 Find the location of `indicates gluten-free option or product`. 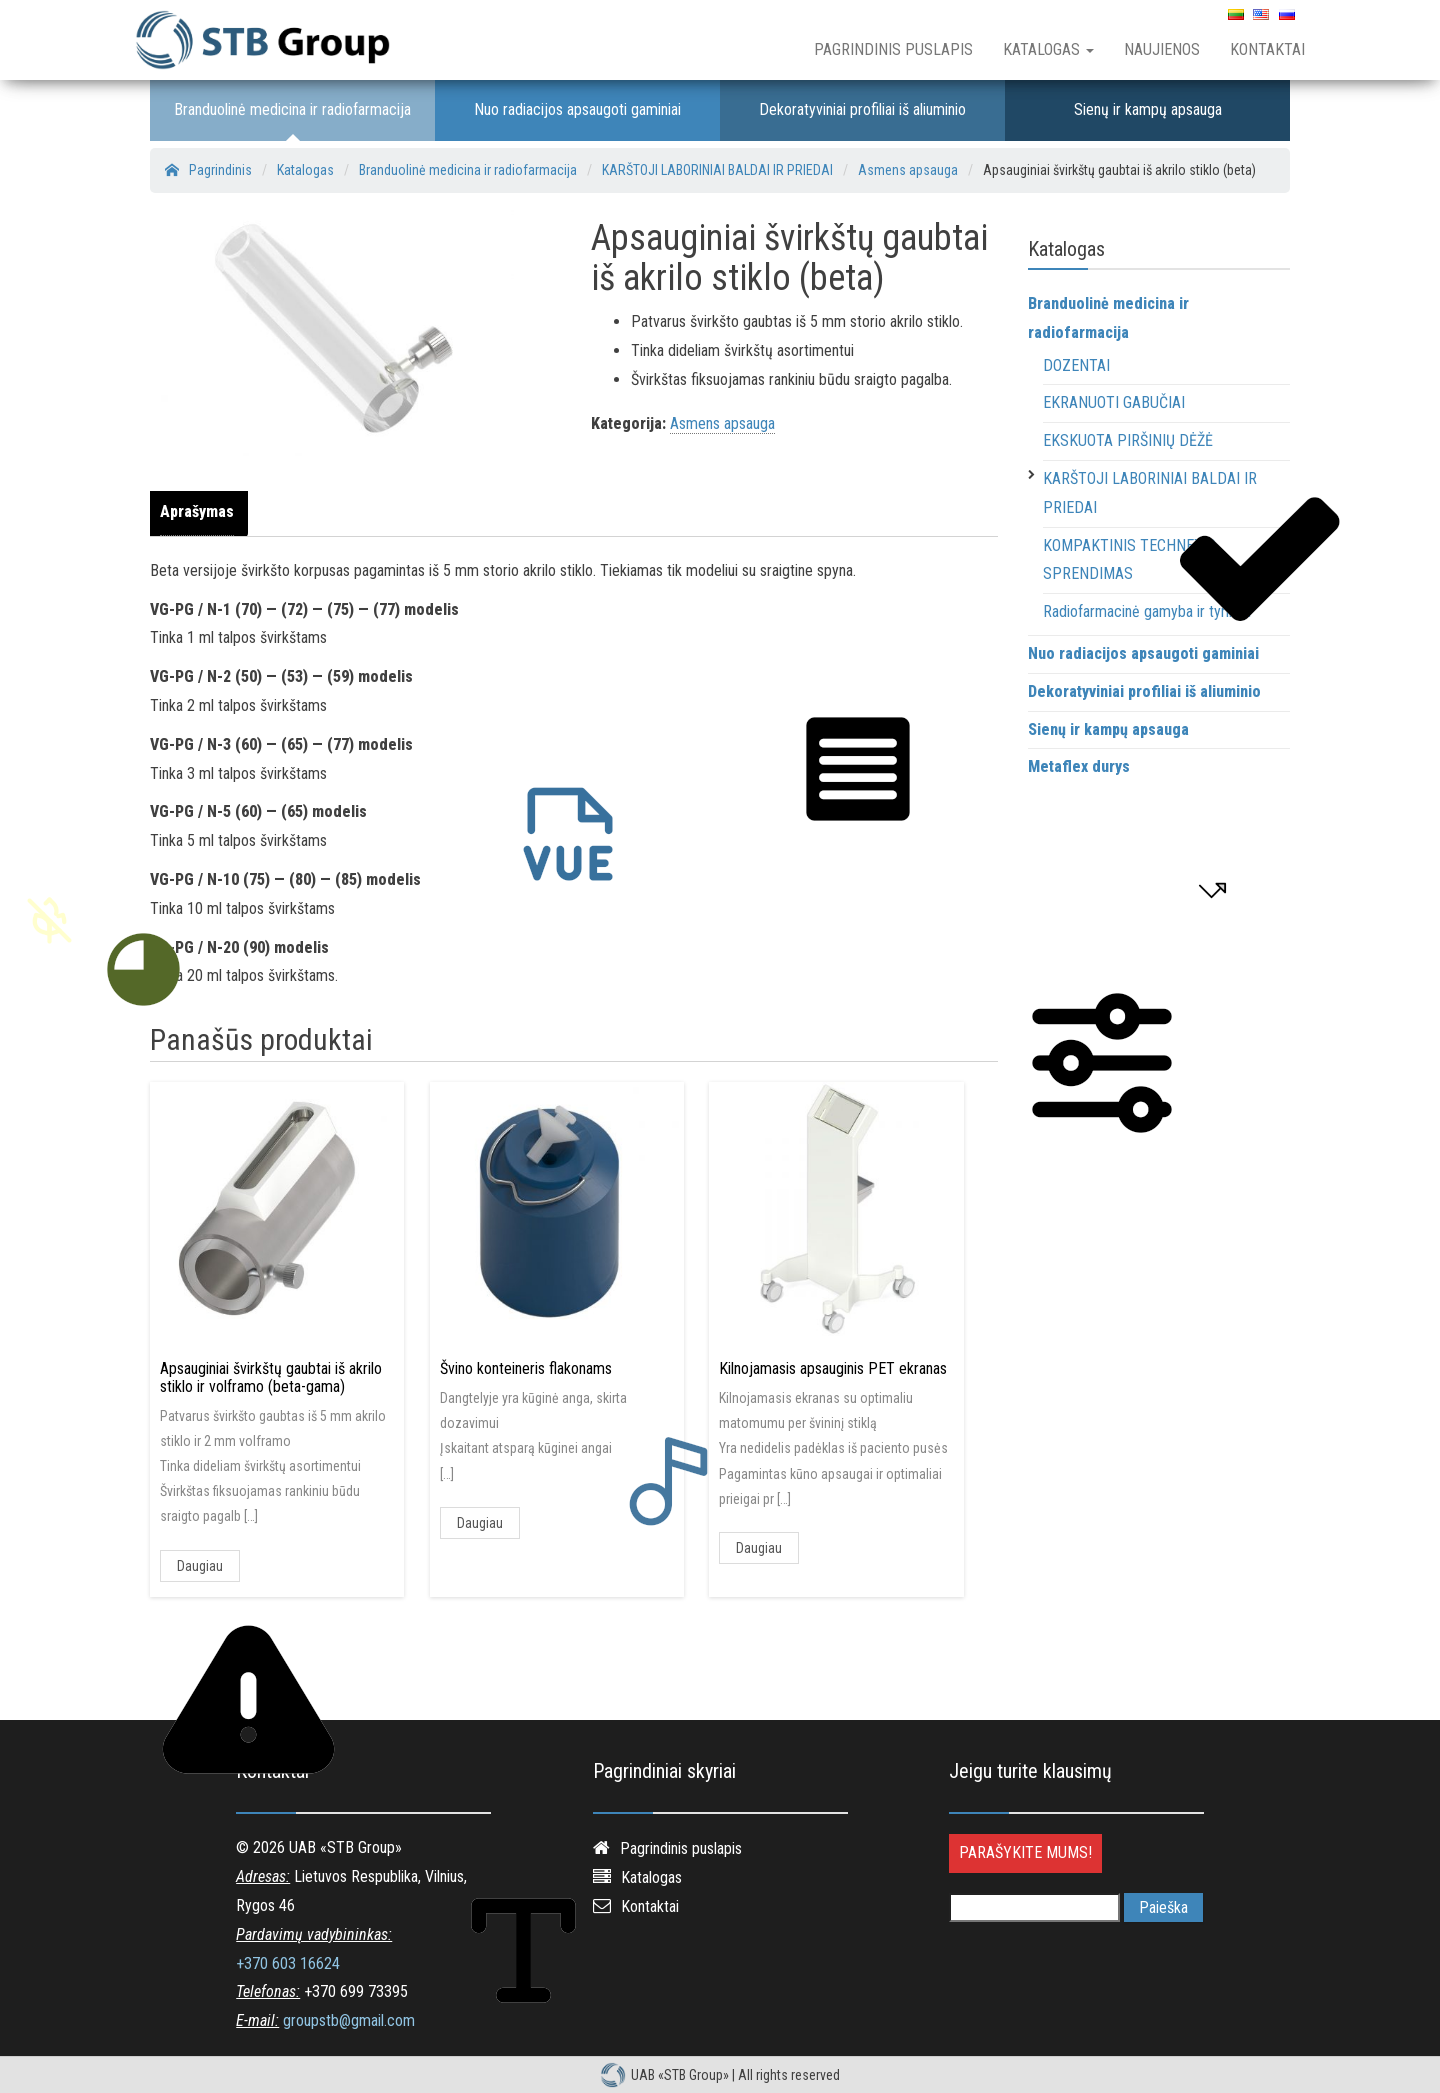

indicates gluten-free option or product is located at coordinates (49, 920).